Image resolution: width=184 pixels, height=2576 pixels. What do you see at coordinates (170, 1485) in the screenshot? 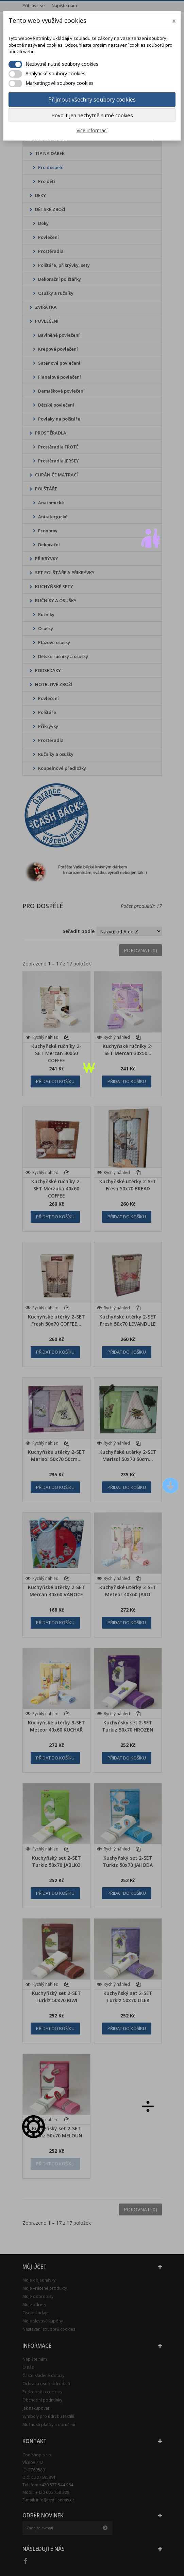
I see `download file or content` at bounding box center [170, 1485].